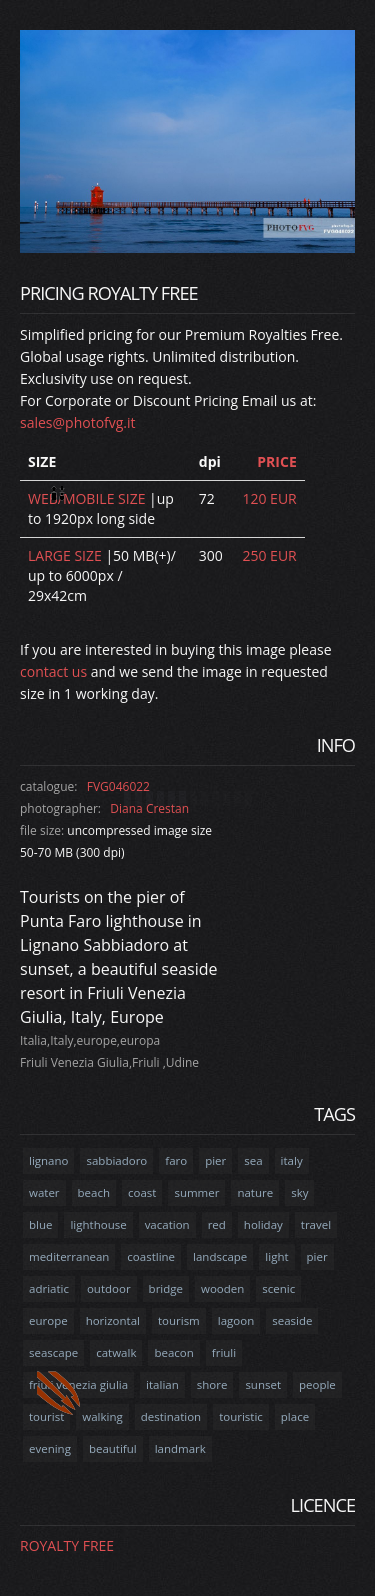 This screenshot has width=375, height=1596. Describe the element at coordinates (58, 1393) in the screenshot. I see `fishing equipment or tackle inventory` at that location.